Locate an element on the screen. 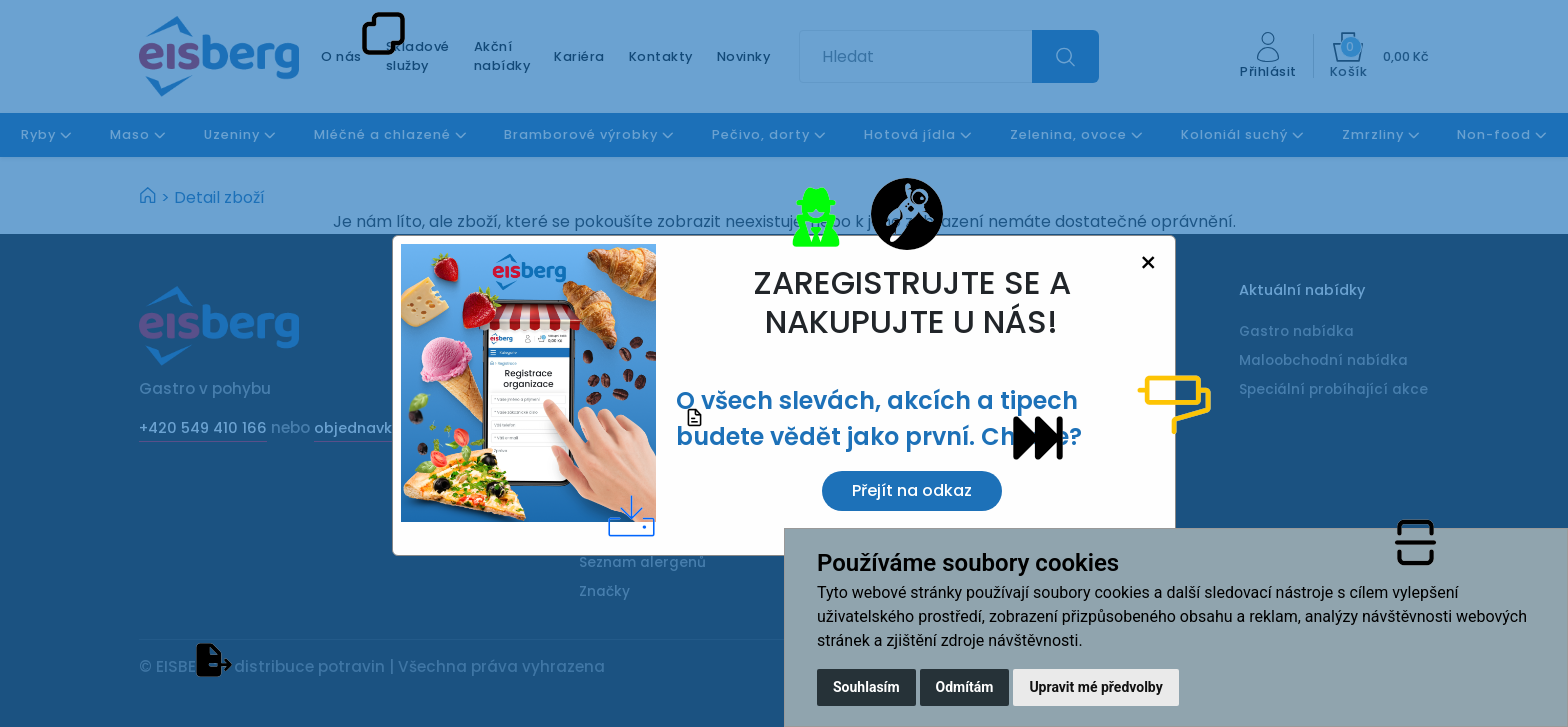  skip to the next track is located at coordinates (1038, 438).